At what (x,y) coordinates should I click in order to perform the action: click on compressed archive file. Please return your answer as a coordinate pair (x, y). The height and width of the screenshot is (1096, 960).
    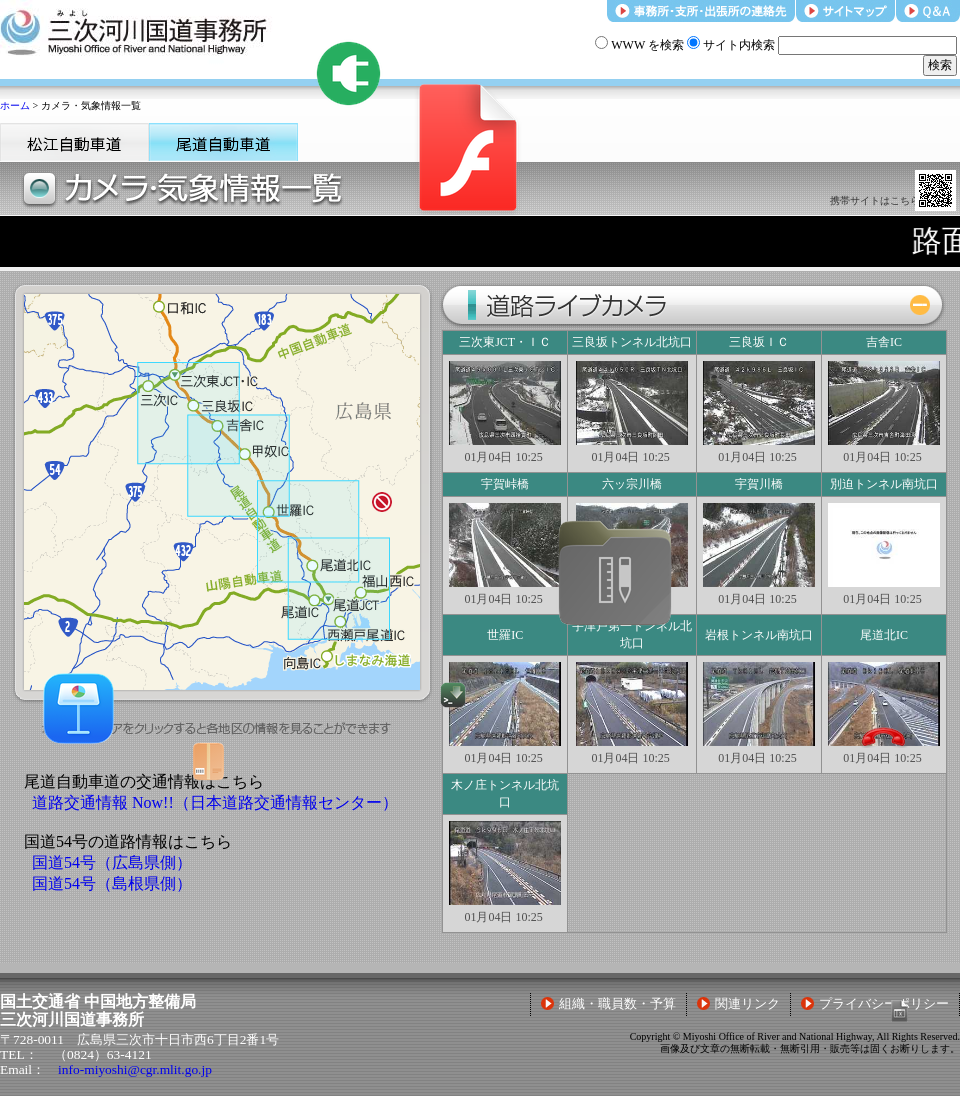
    Looking at the image, I should click on (208, 761).